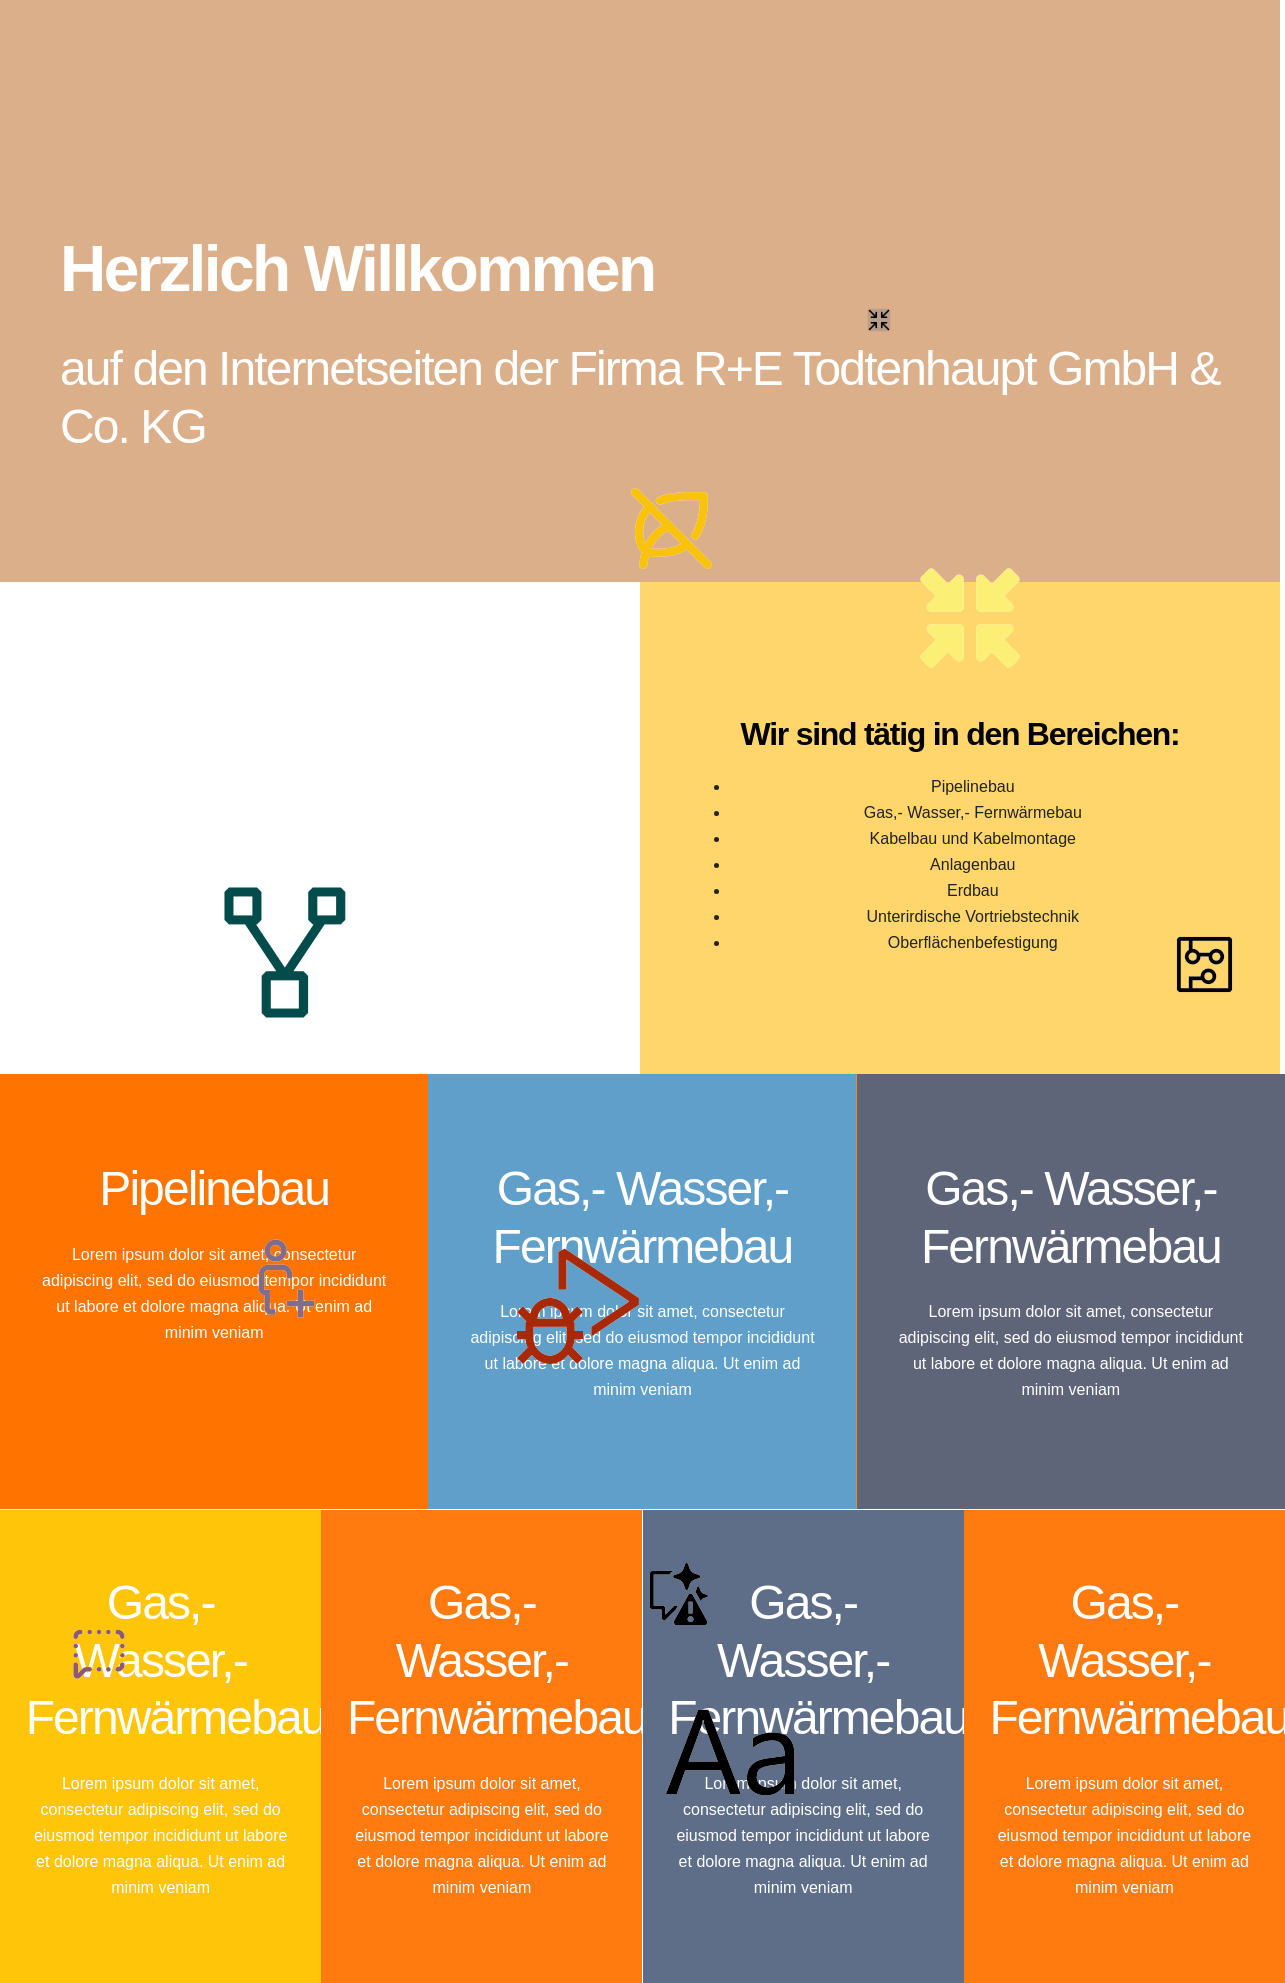  I want to click on start debugging session, so click(583, 1298).